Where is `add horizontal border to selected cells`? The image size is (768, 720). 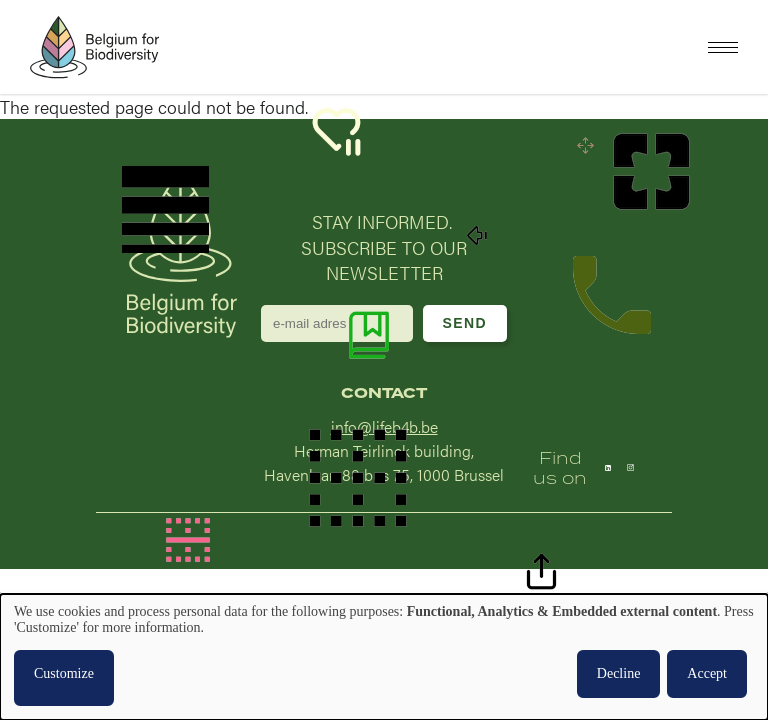 add horizontal border to selected cells is located at coordinates (188, 540).